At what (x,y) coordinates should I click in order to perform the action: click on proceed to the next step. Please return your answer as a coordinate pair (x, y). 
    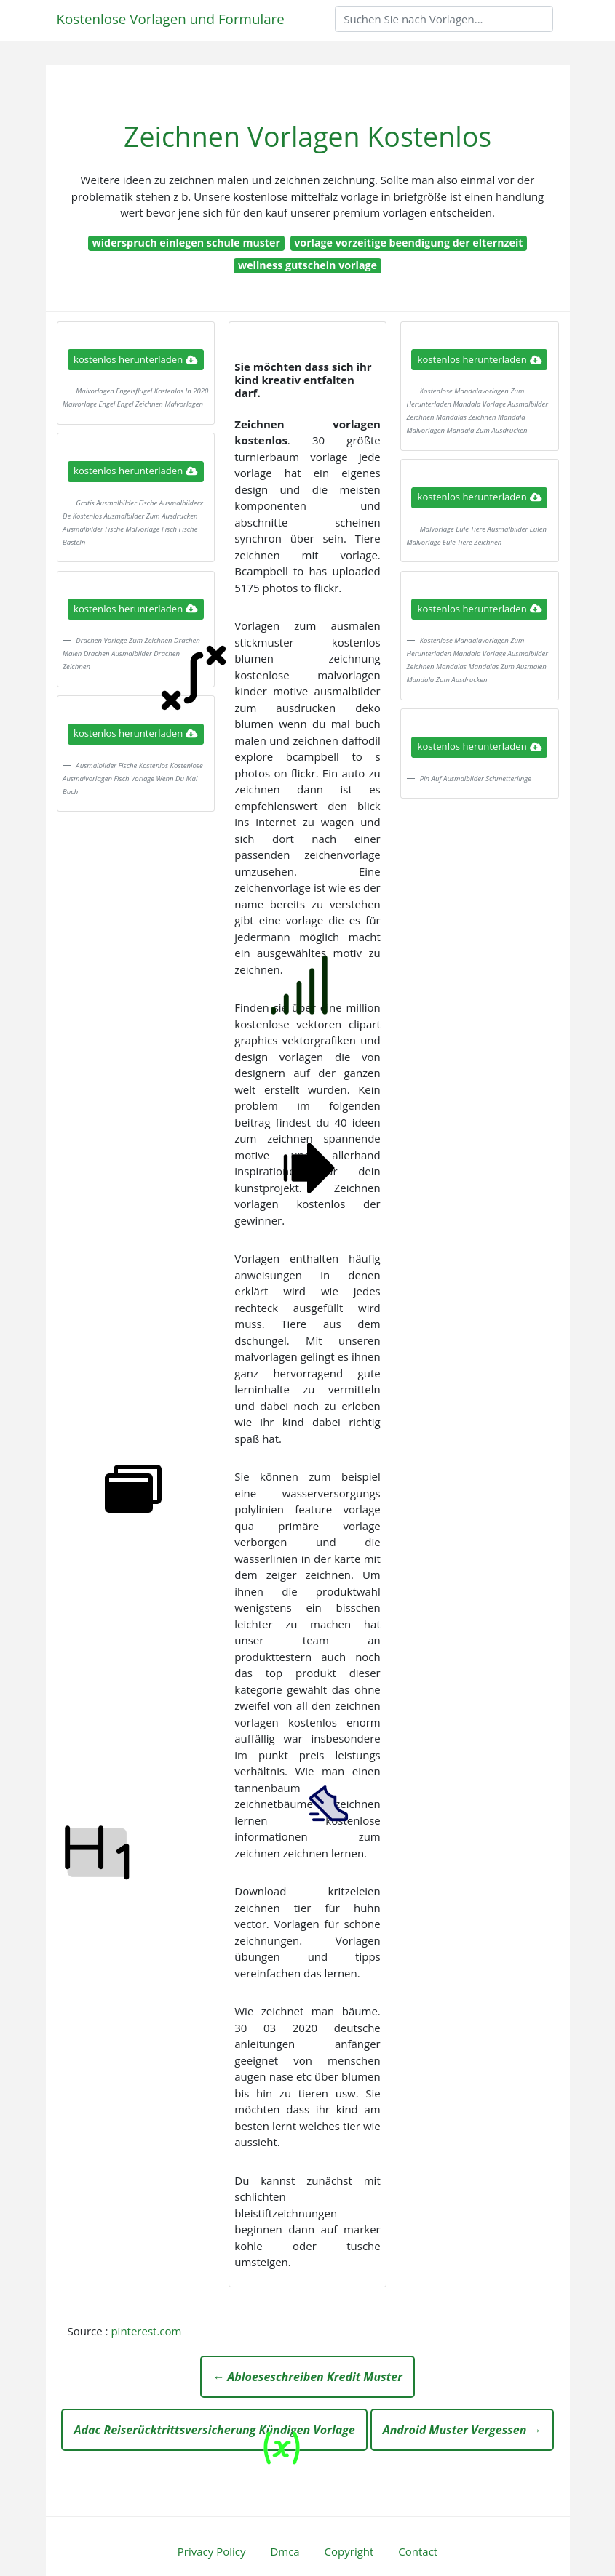
    Looking at the image, I should click on (307, 1168).